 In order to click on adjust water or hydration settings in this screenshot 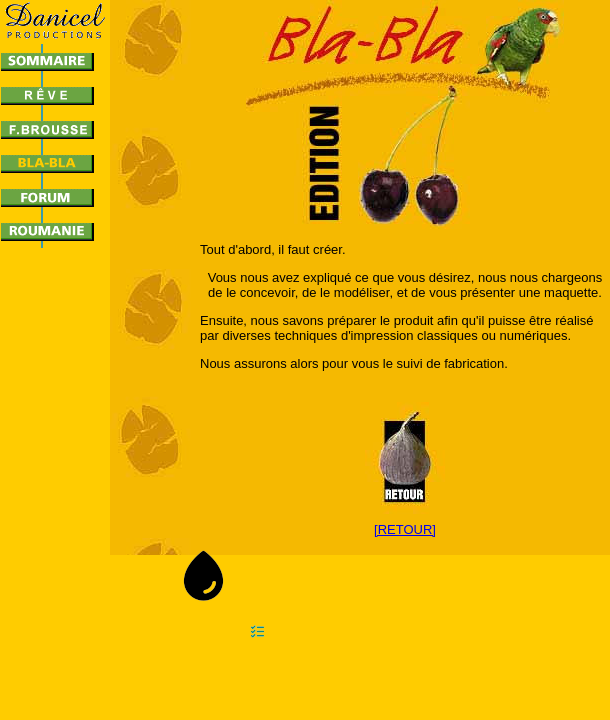, I will do `click(203, 577)`.